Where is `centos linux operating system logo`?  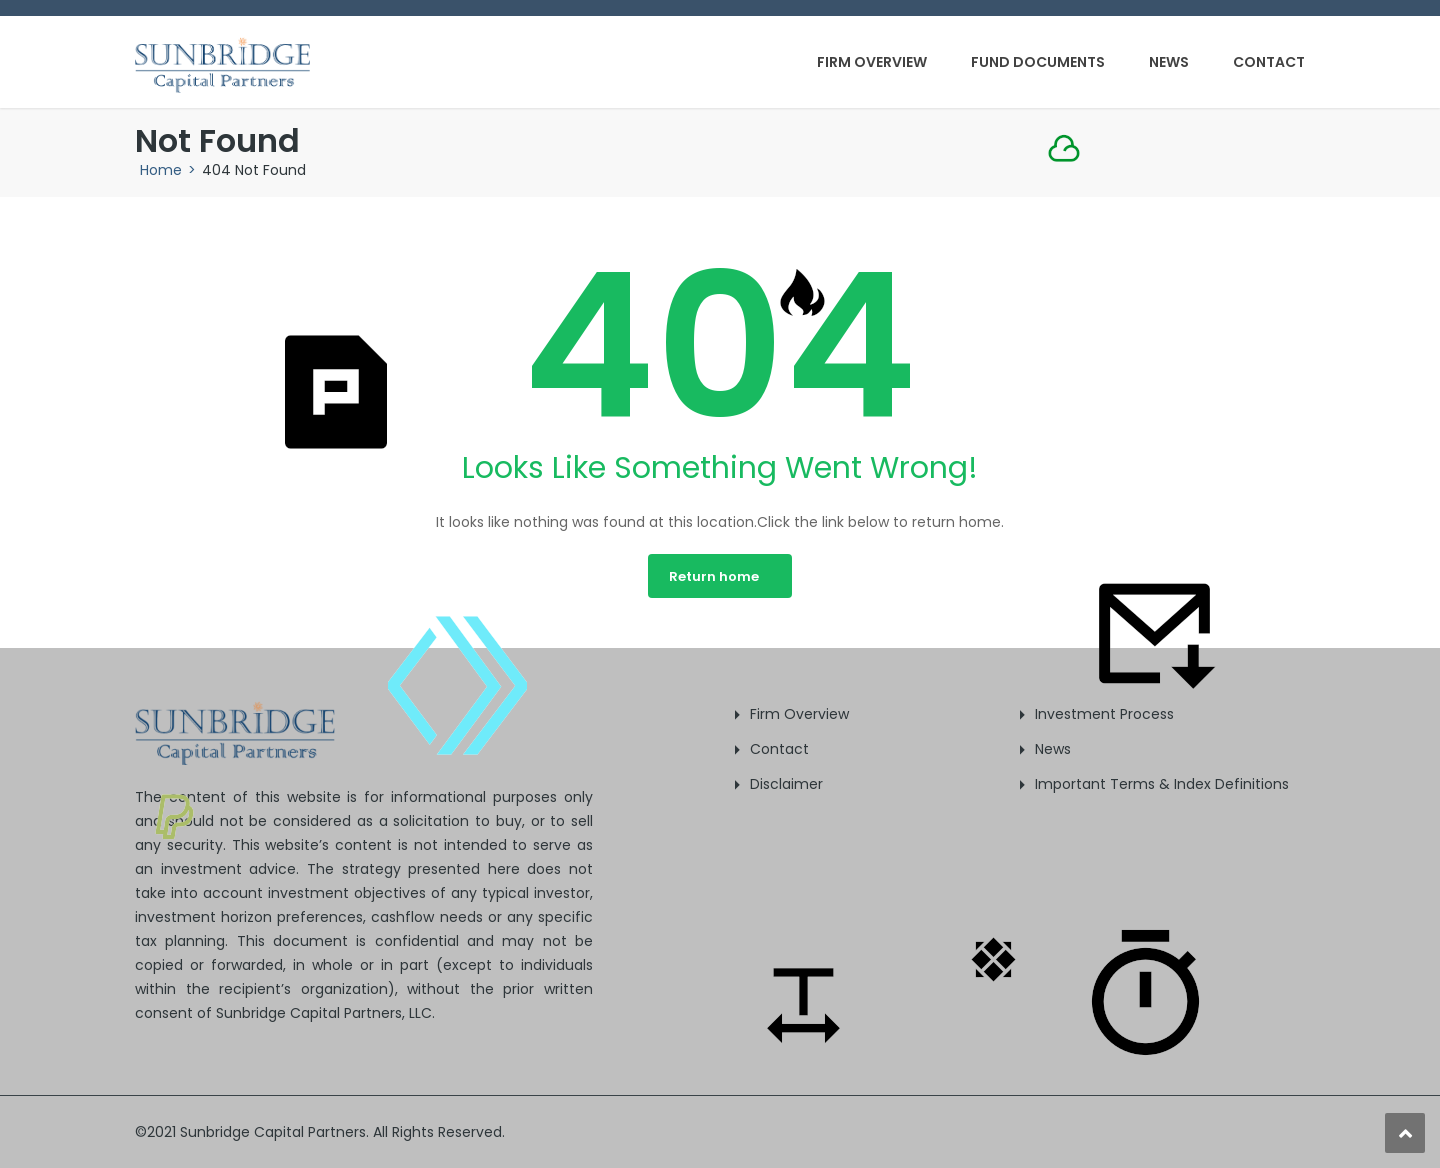
centos linux operating system logo is located at coordinates (993, 959).